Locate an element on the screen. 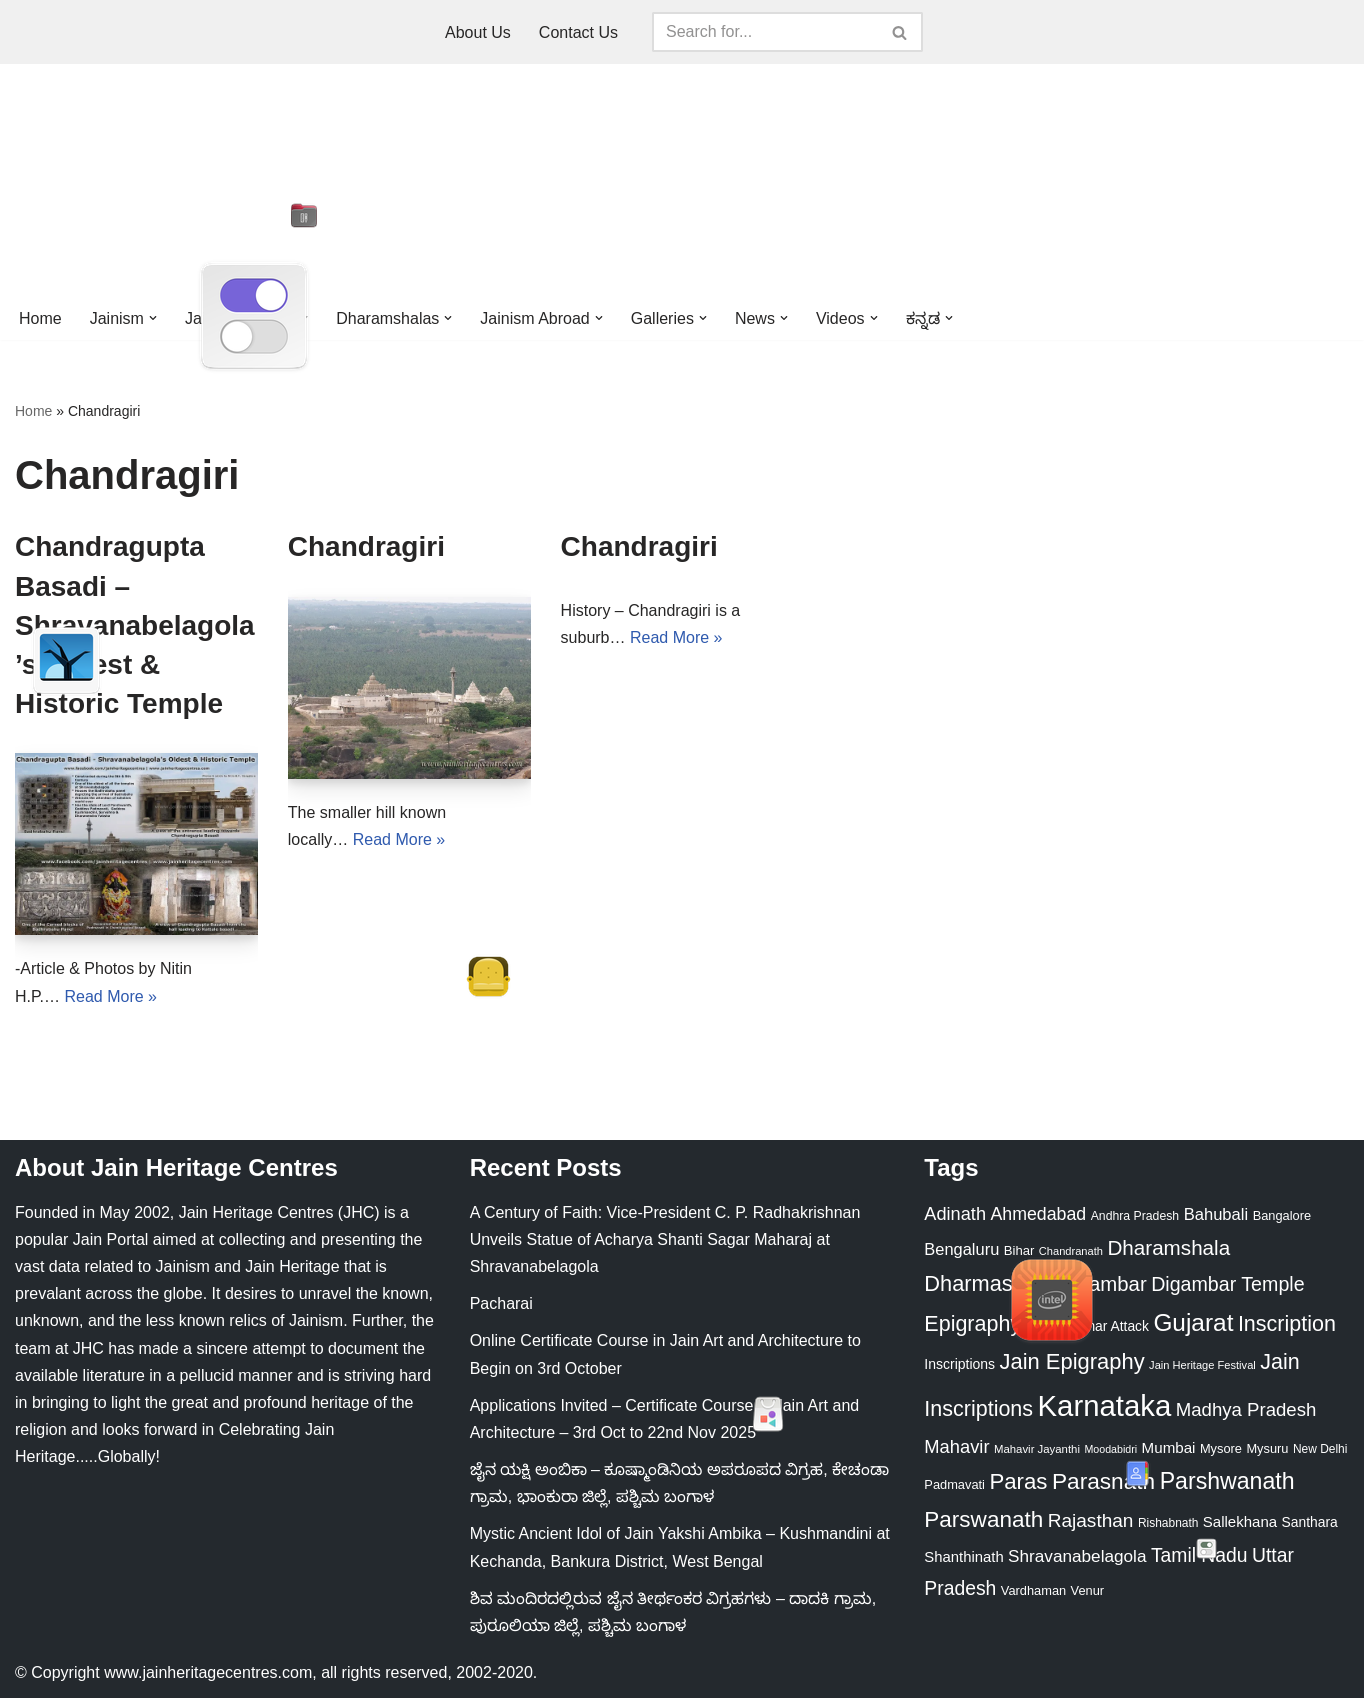 The image size is (1364, 1698). open gnome tweaks application is located at coordinates (254, 316).